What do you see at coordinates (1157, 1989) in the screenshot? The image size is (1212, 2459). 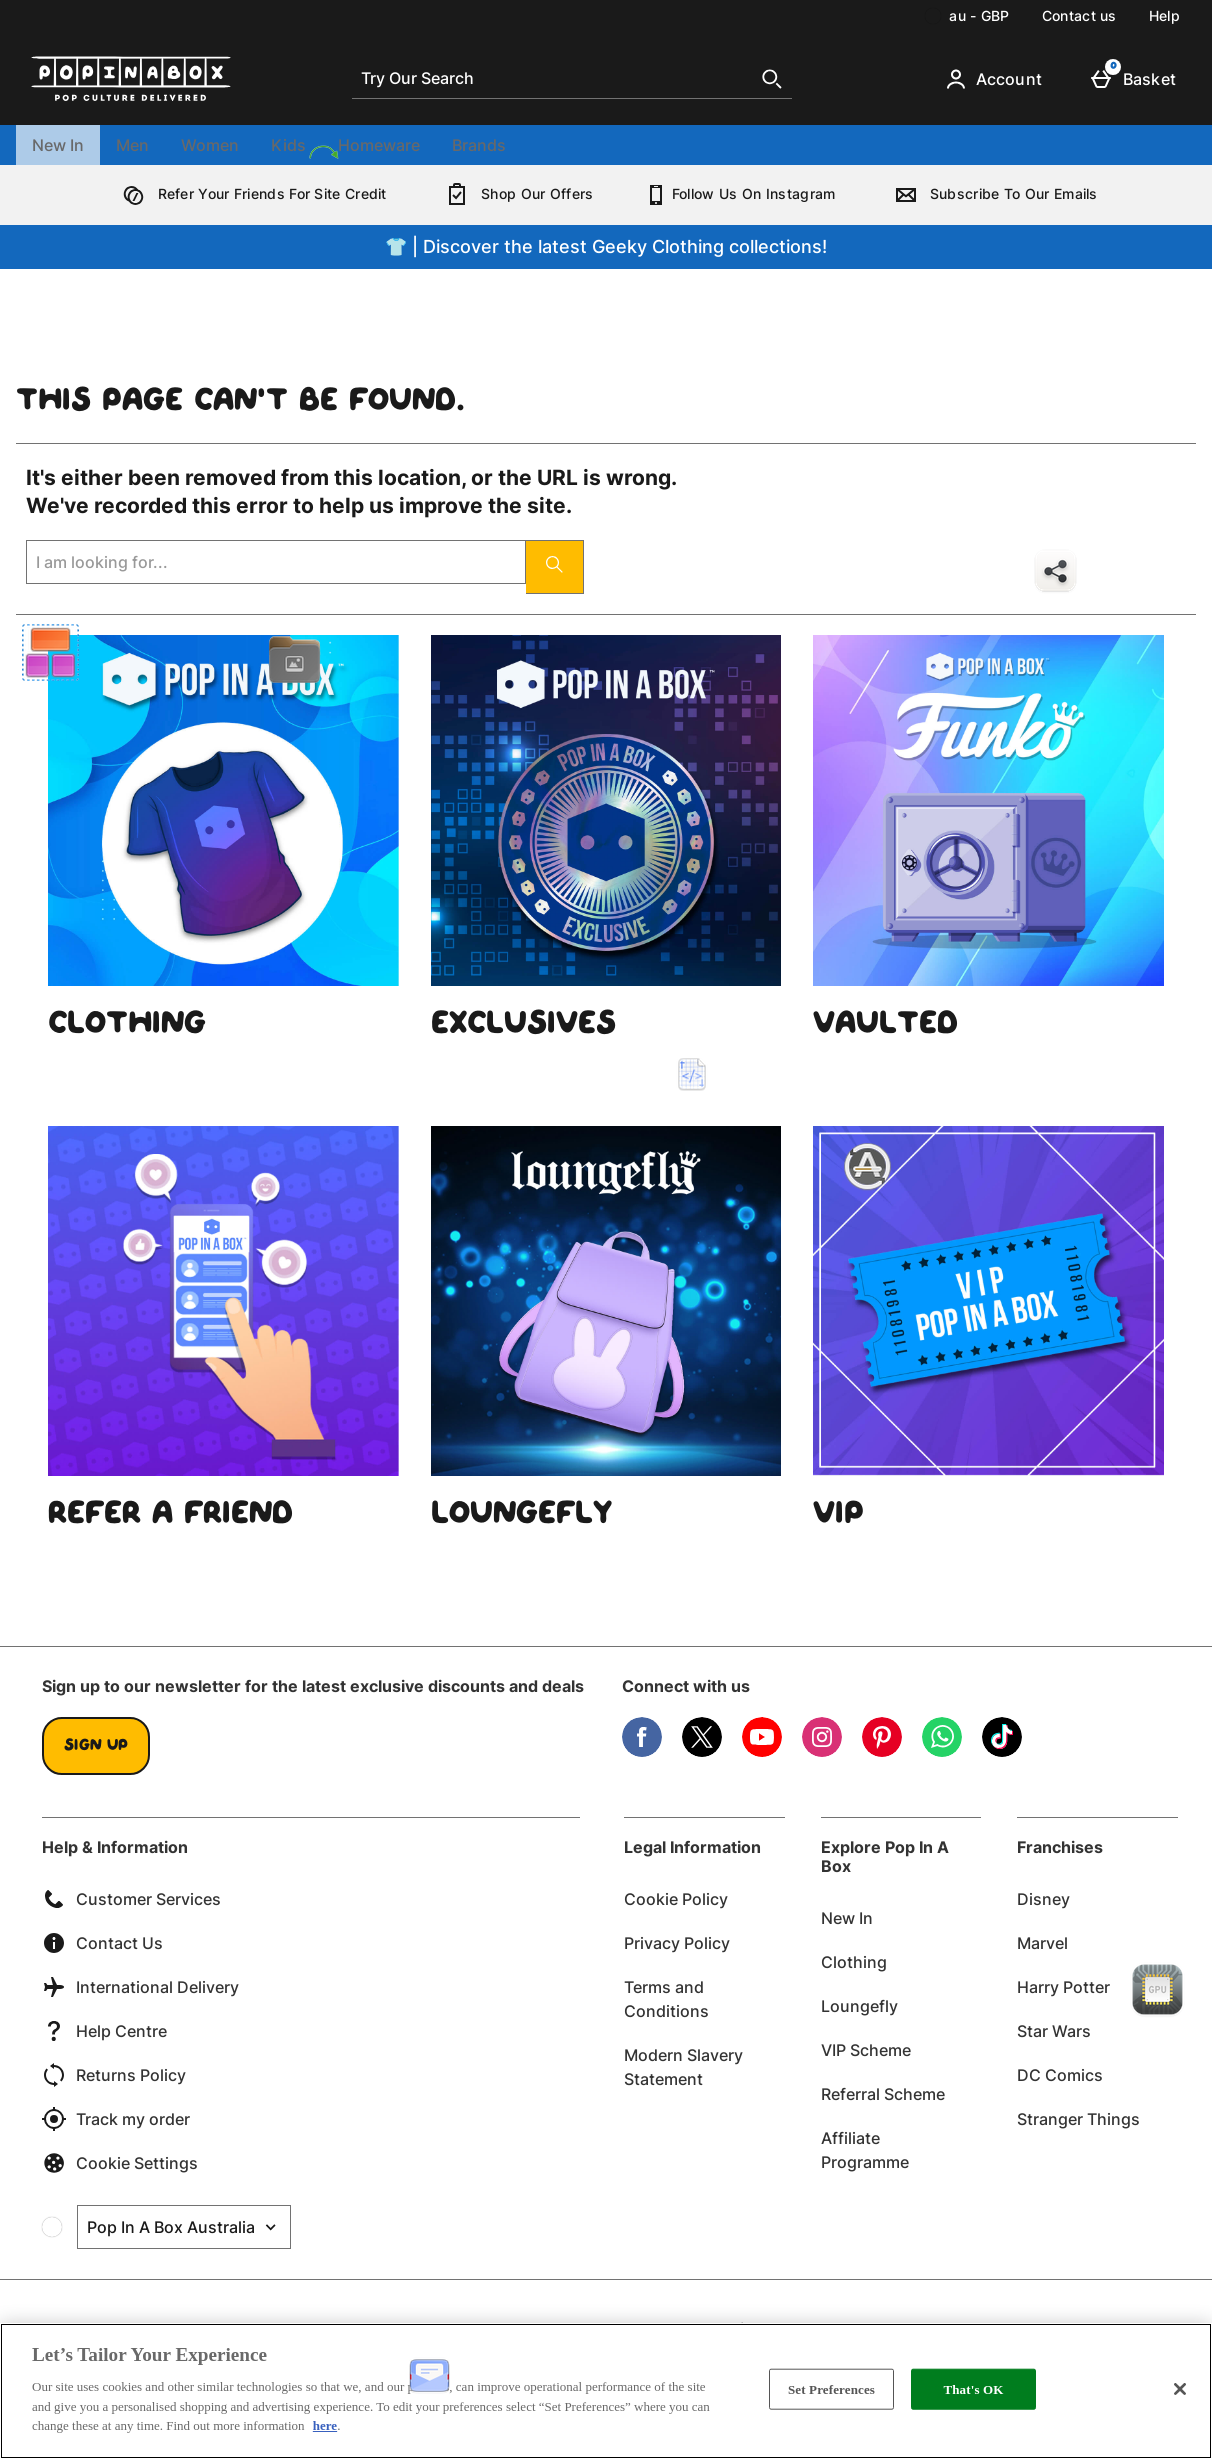 I see `open graphics card driver settings` at bounding box center [1157, 1989].